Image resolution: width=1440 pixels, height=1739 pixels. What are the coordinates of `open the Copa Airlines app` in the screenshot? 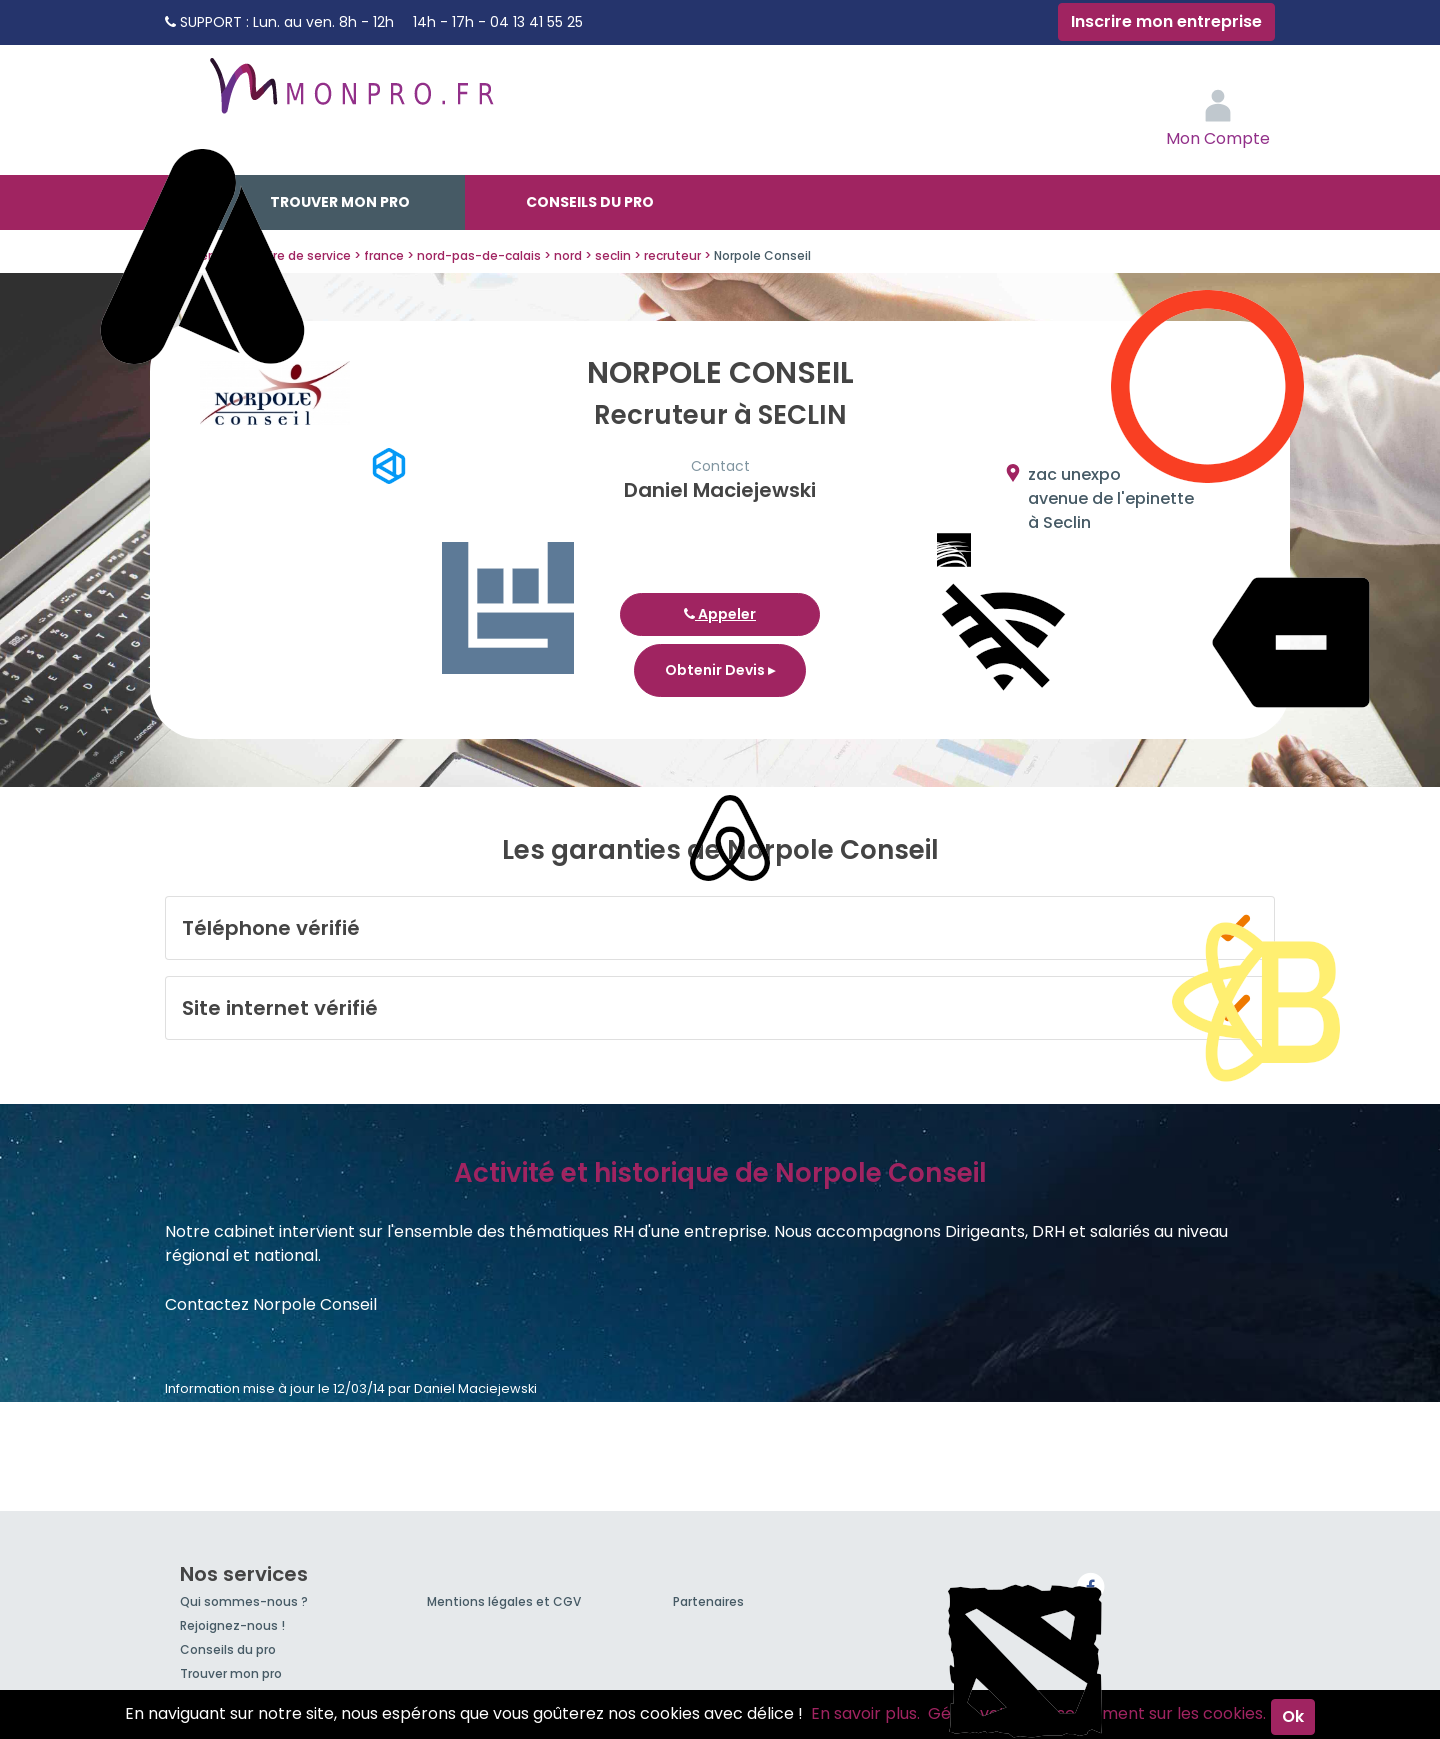 It's located at (954, 550).